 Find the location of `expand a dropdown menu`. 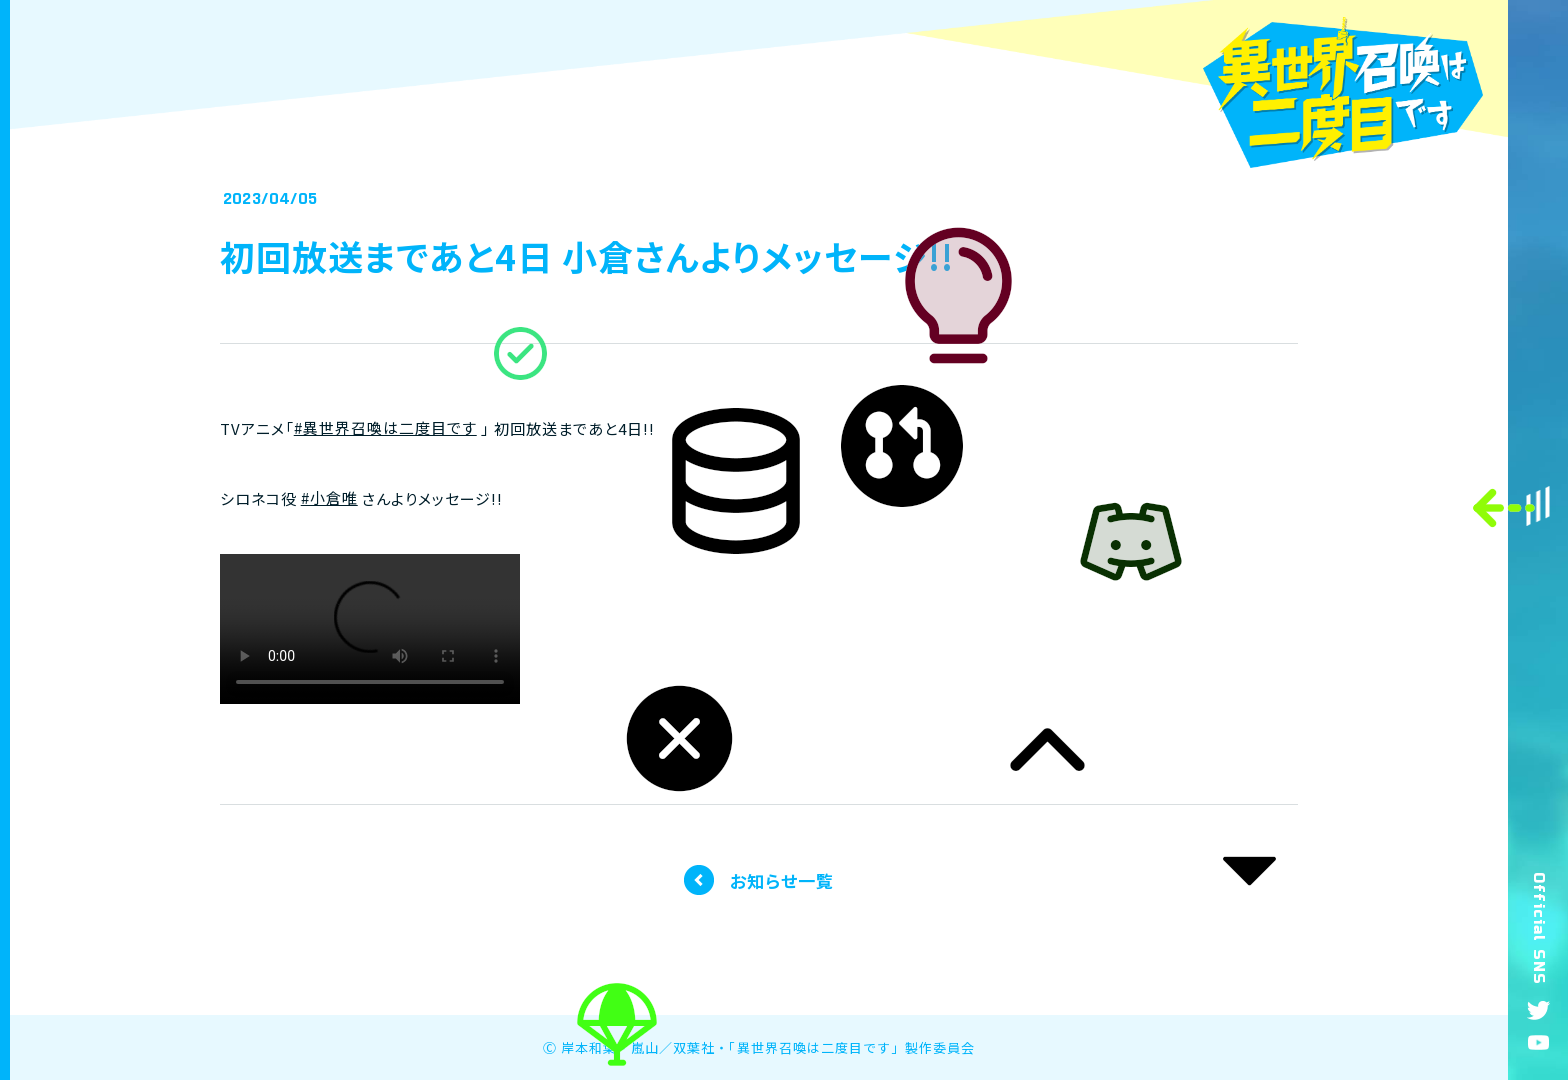

expand a dropdown menu is located at coordinates (1249, 871).